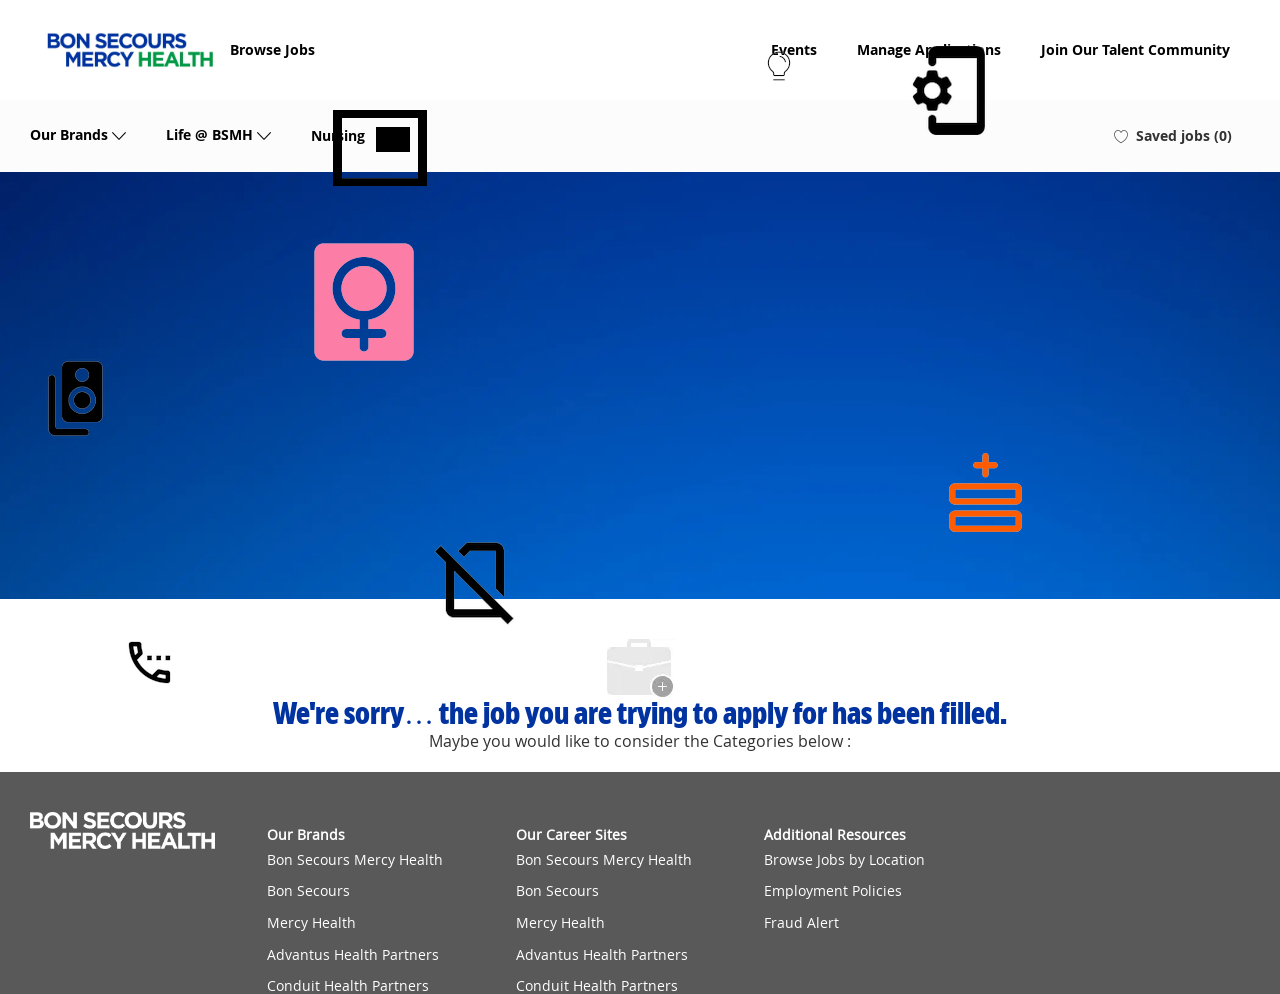 Image resolution: width=1280 pixels, height=994 pixels. I want to click on configure device connection settings, so click(948, 90).